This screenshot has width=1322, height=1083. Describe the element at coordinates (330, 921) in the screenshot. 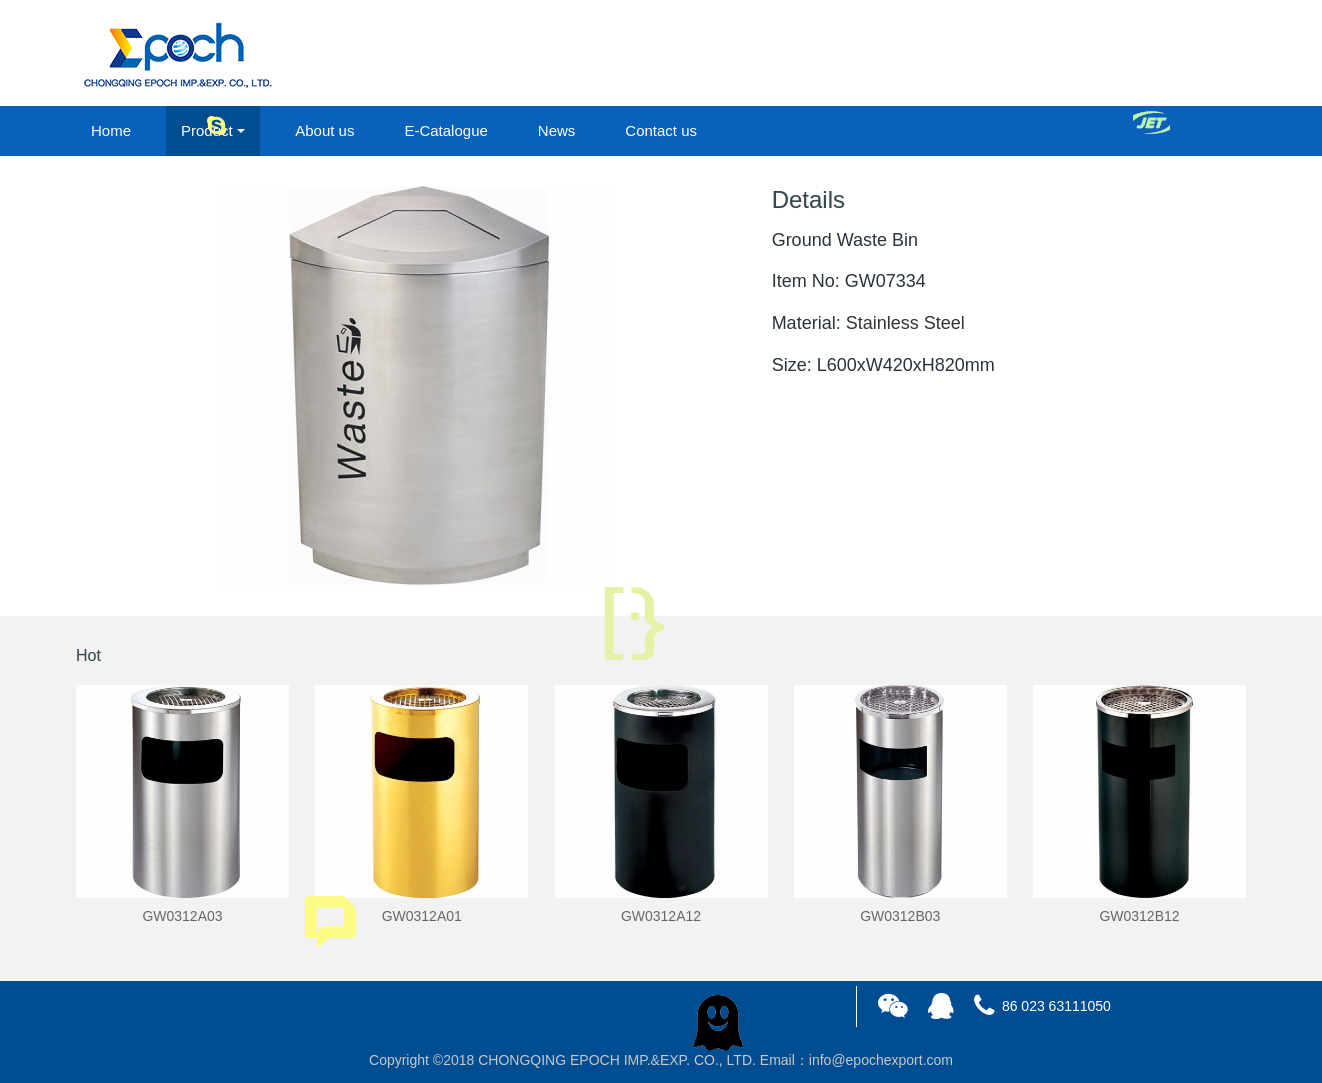

I see `open Google Chat` at that location.